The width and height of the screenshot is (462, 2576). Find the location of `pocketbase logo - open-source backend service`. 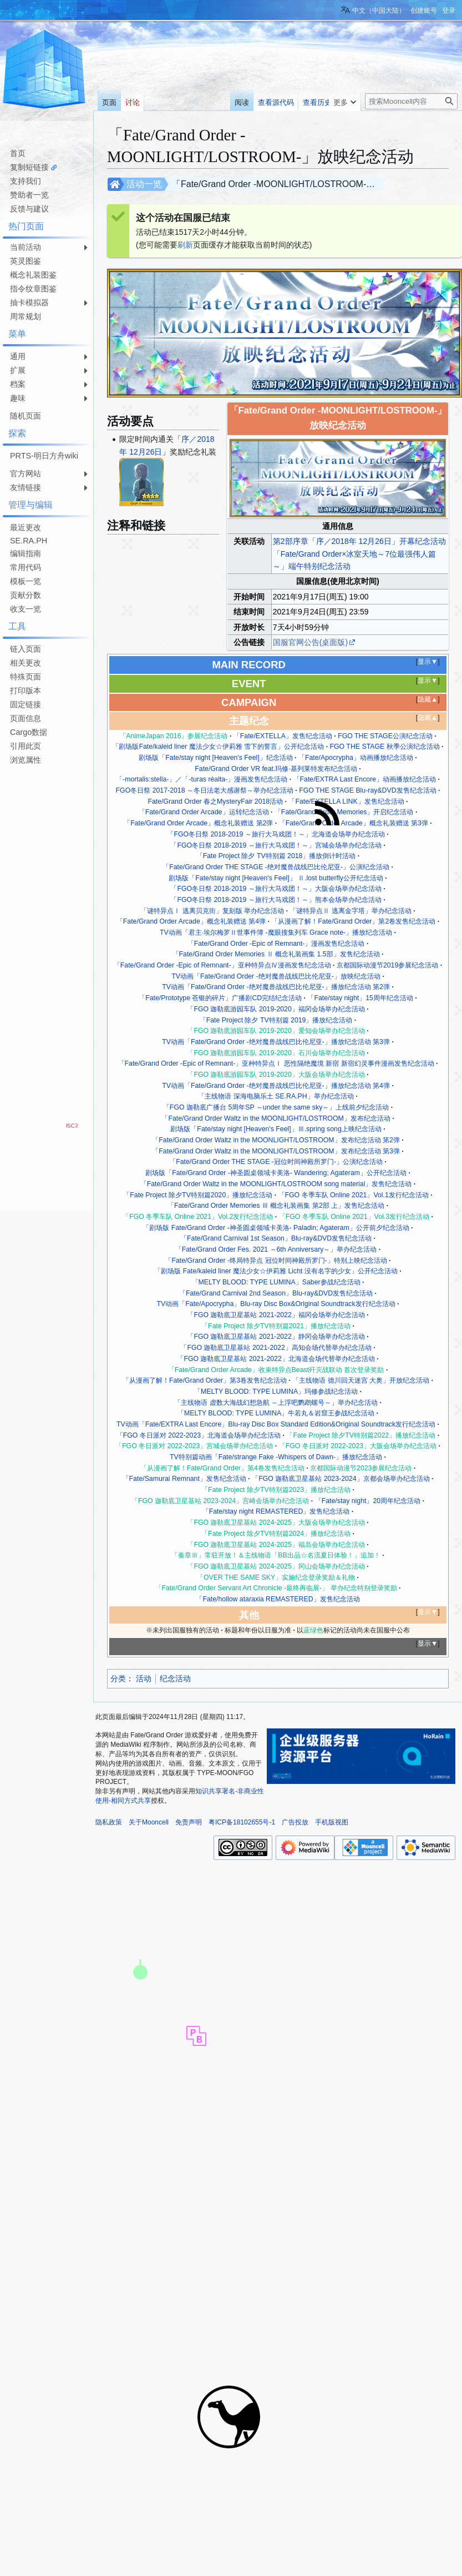

pocketbase logo - open-source backend service is located at coordinates (196, 2036).